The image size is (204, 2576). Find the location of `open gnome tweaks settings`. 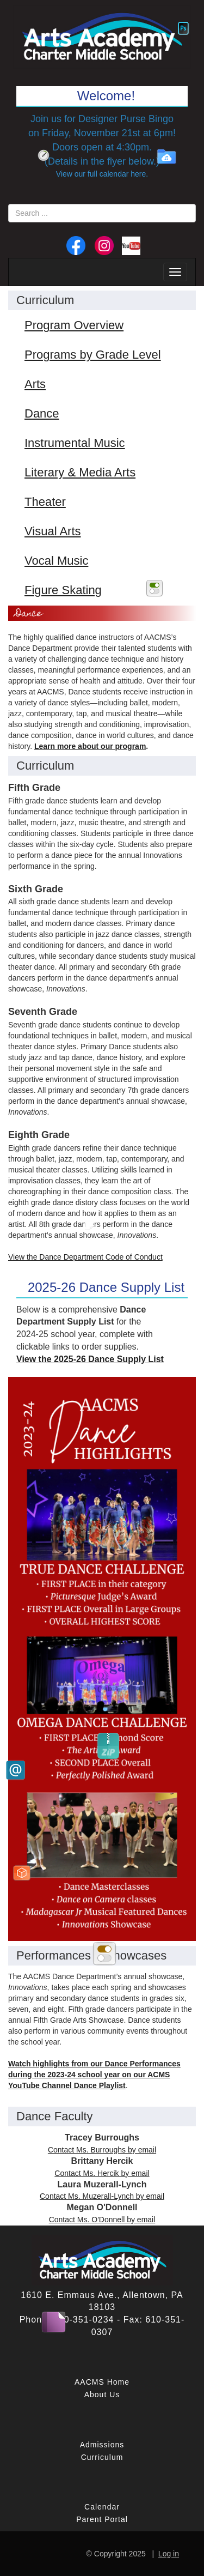

open gnome tweaks settings is located at coordinates (154, 588).